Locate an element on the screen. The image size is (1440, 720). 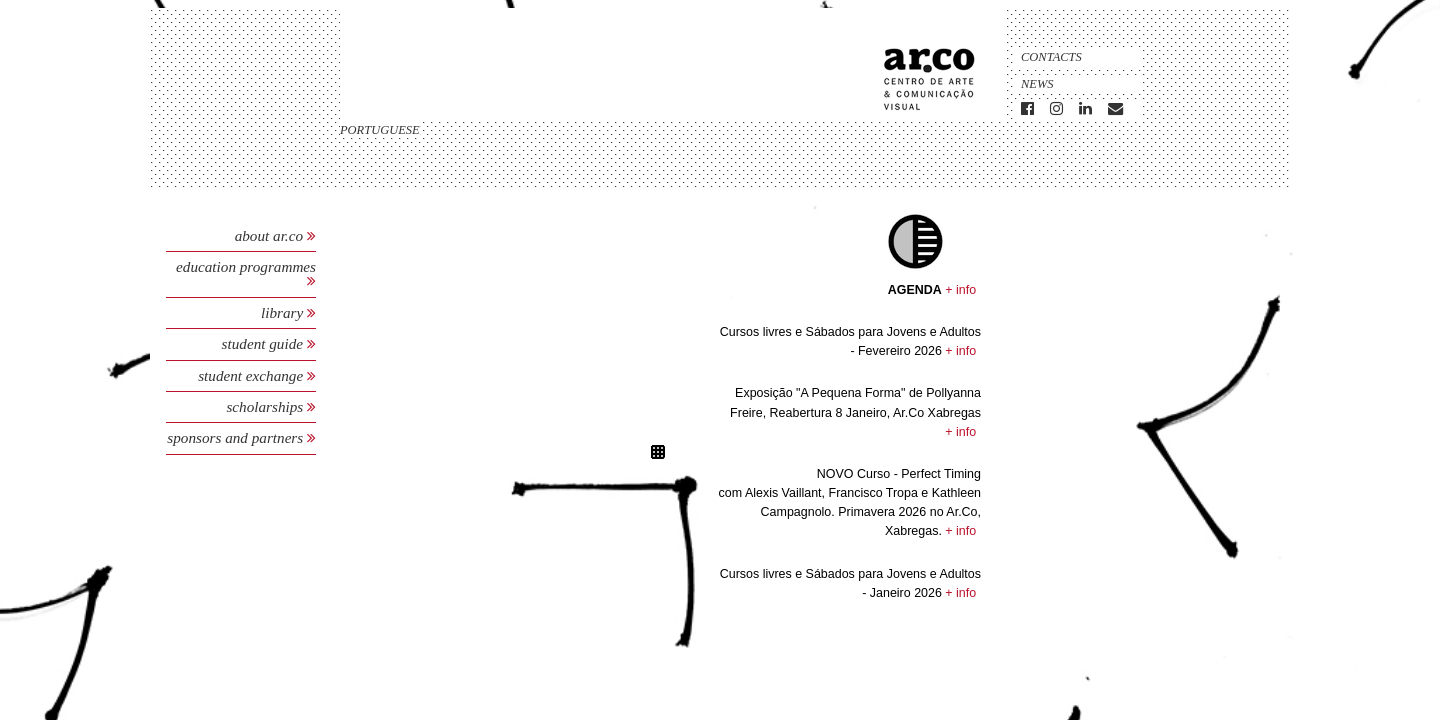
adjust image contrast or tonality settings is located at coordinates (915, 241).